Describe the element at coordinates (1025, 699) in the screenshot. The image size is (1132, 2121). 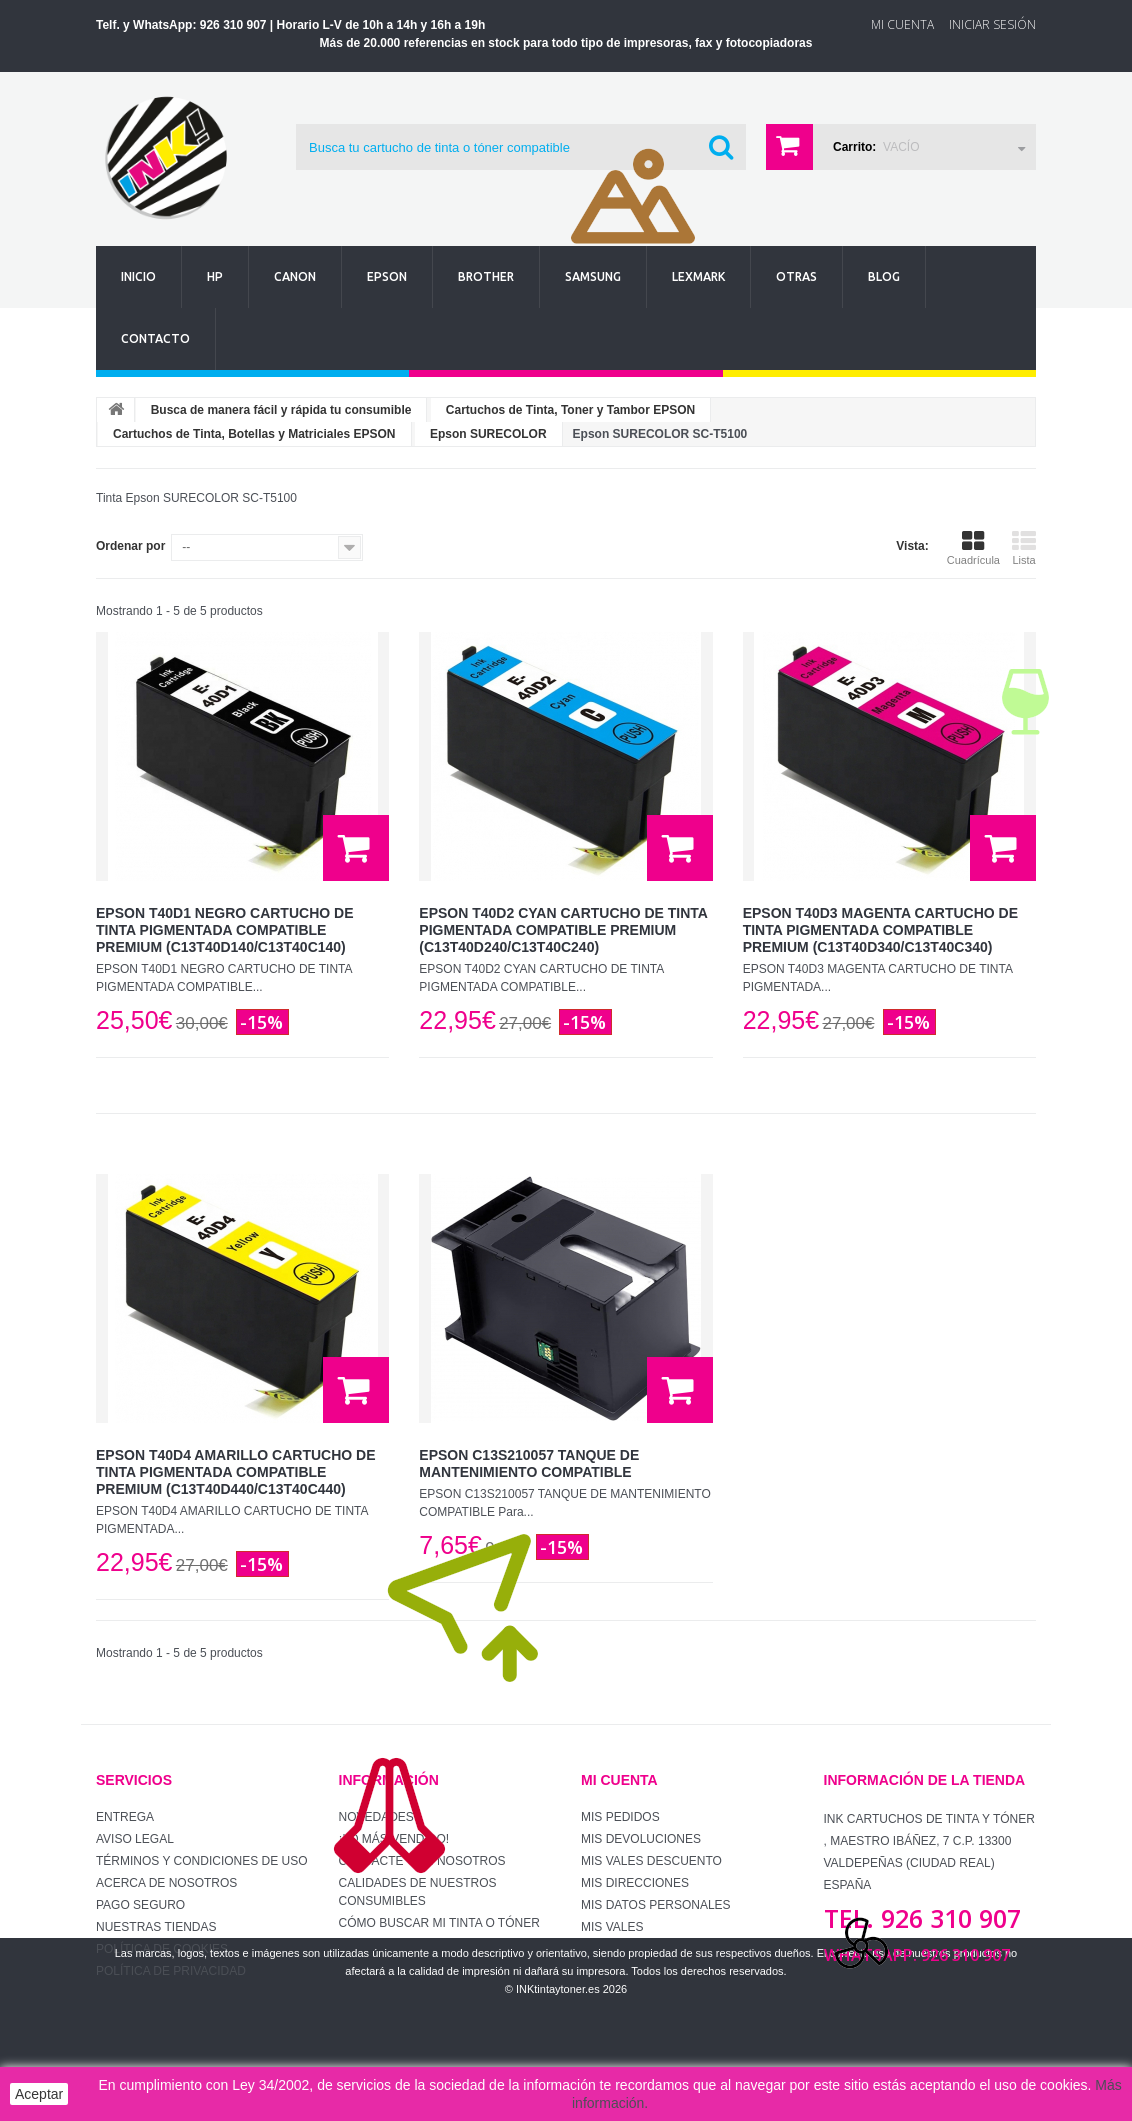
I see `browse wine or beverage options` at that location.